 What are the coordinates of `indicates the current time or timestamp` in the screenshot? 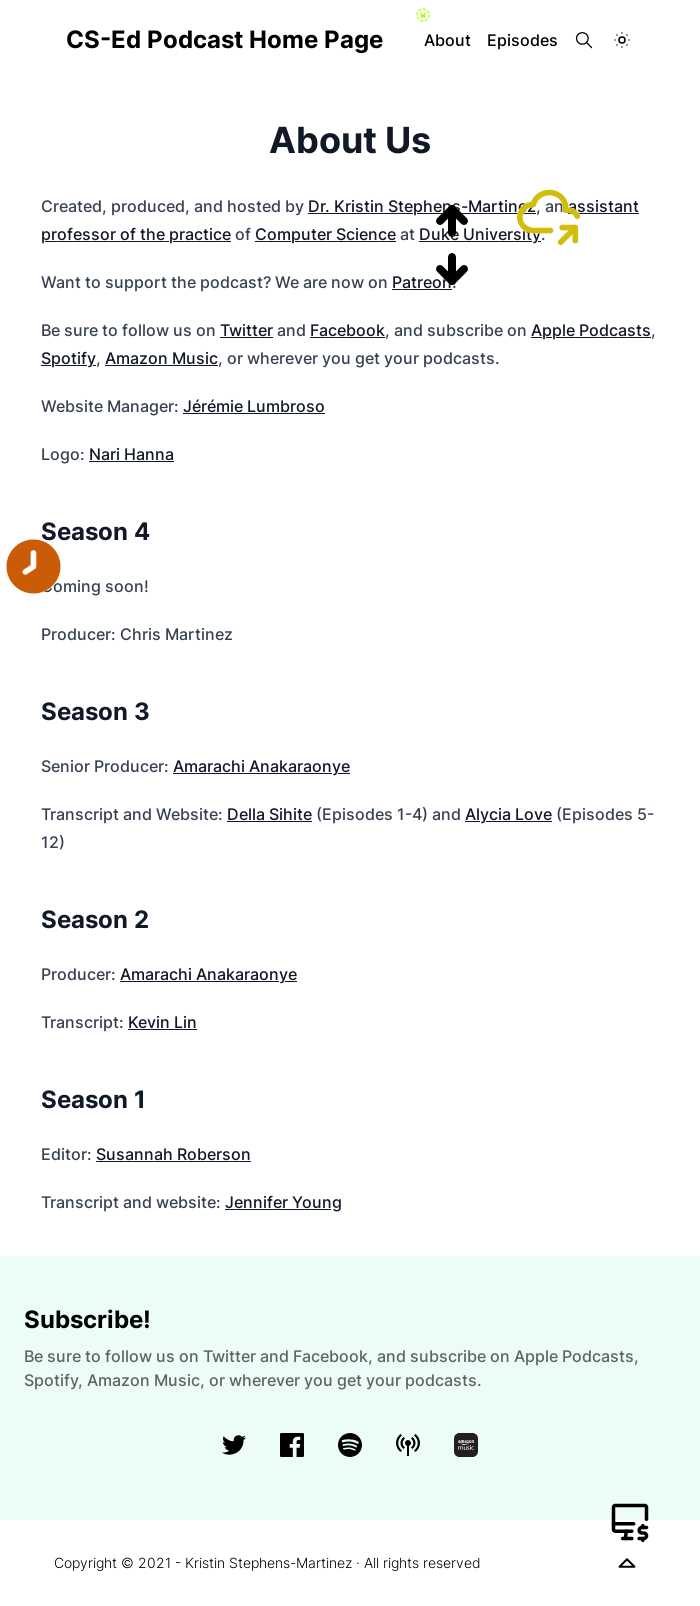 It's located at (33, 566).